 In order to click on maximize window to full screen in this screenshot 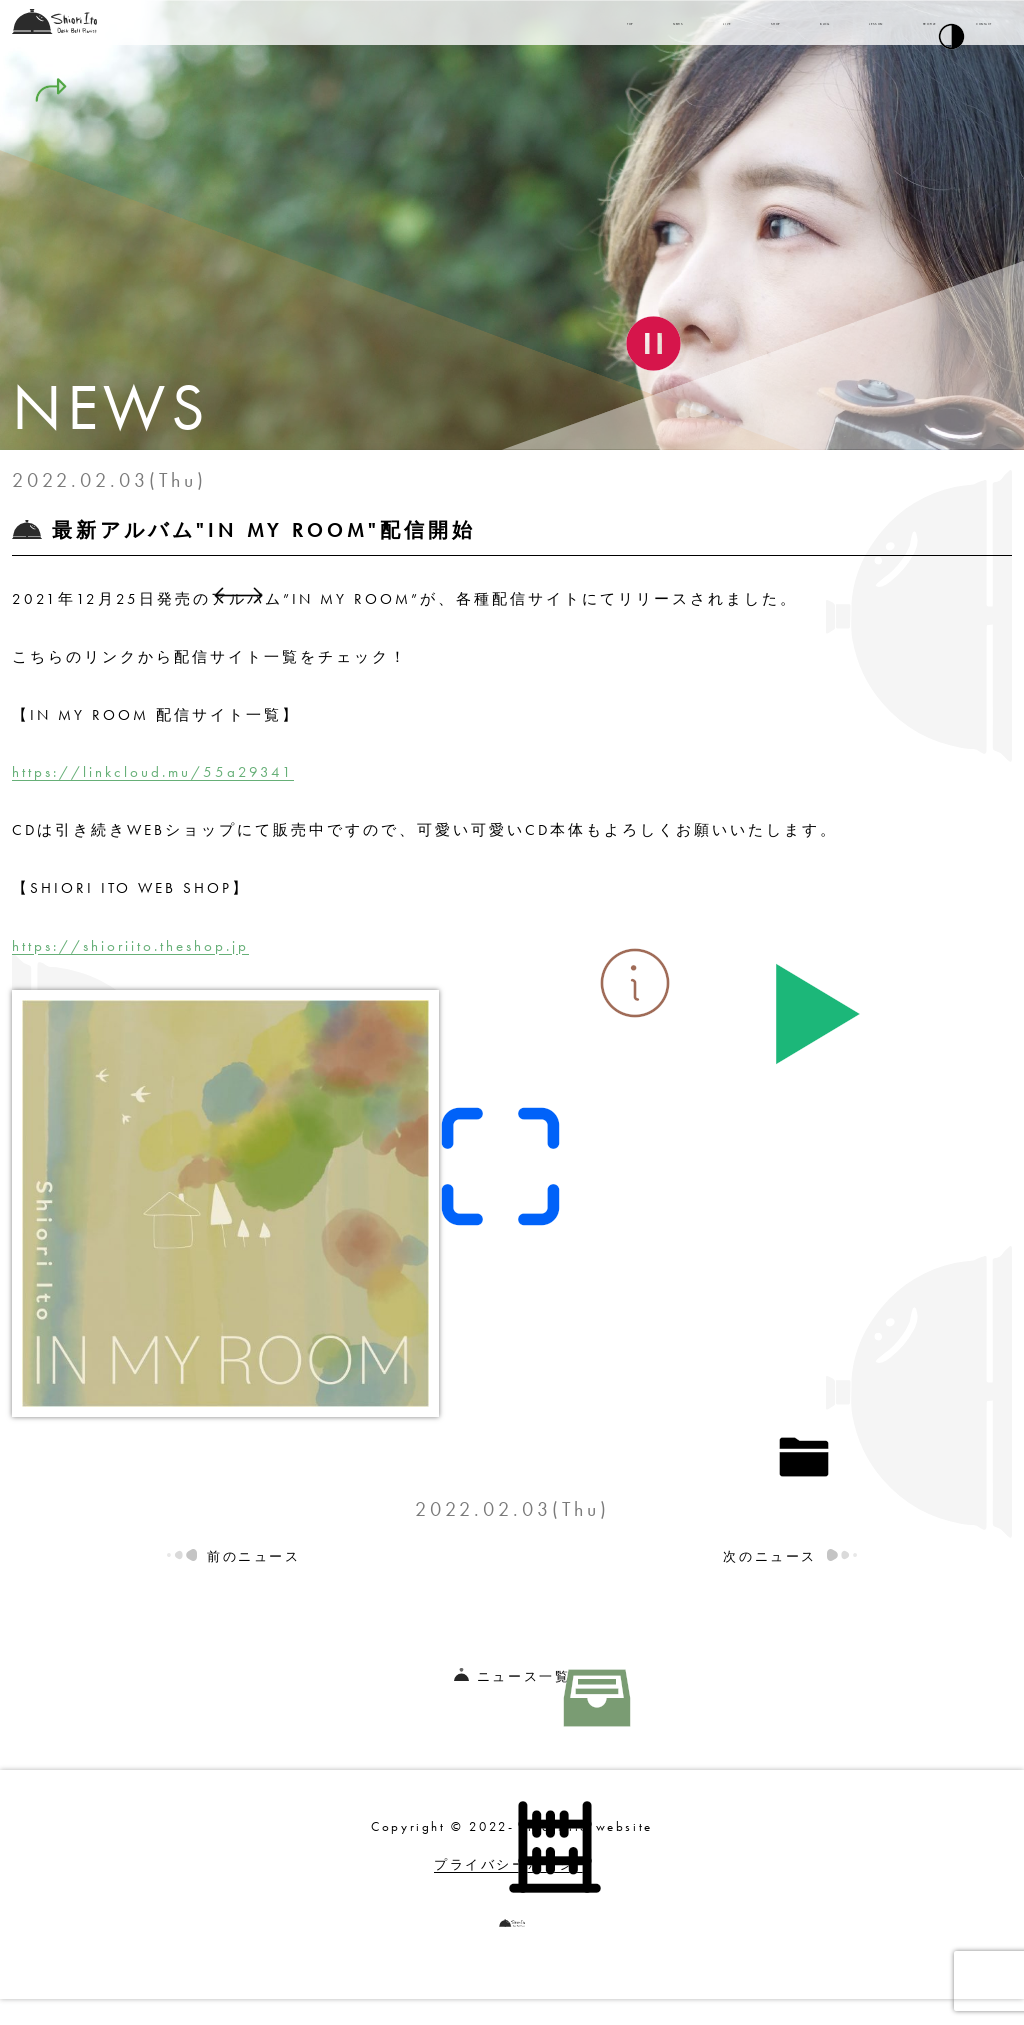, I will do `click(500, 1166)`.